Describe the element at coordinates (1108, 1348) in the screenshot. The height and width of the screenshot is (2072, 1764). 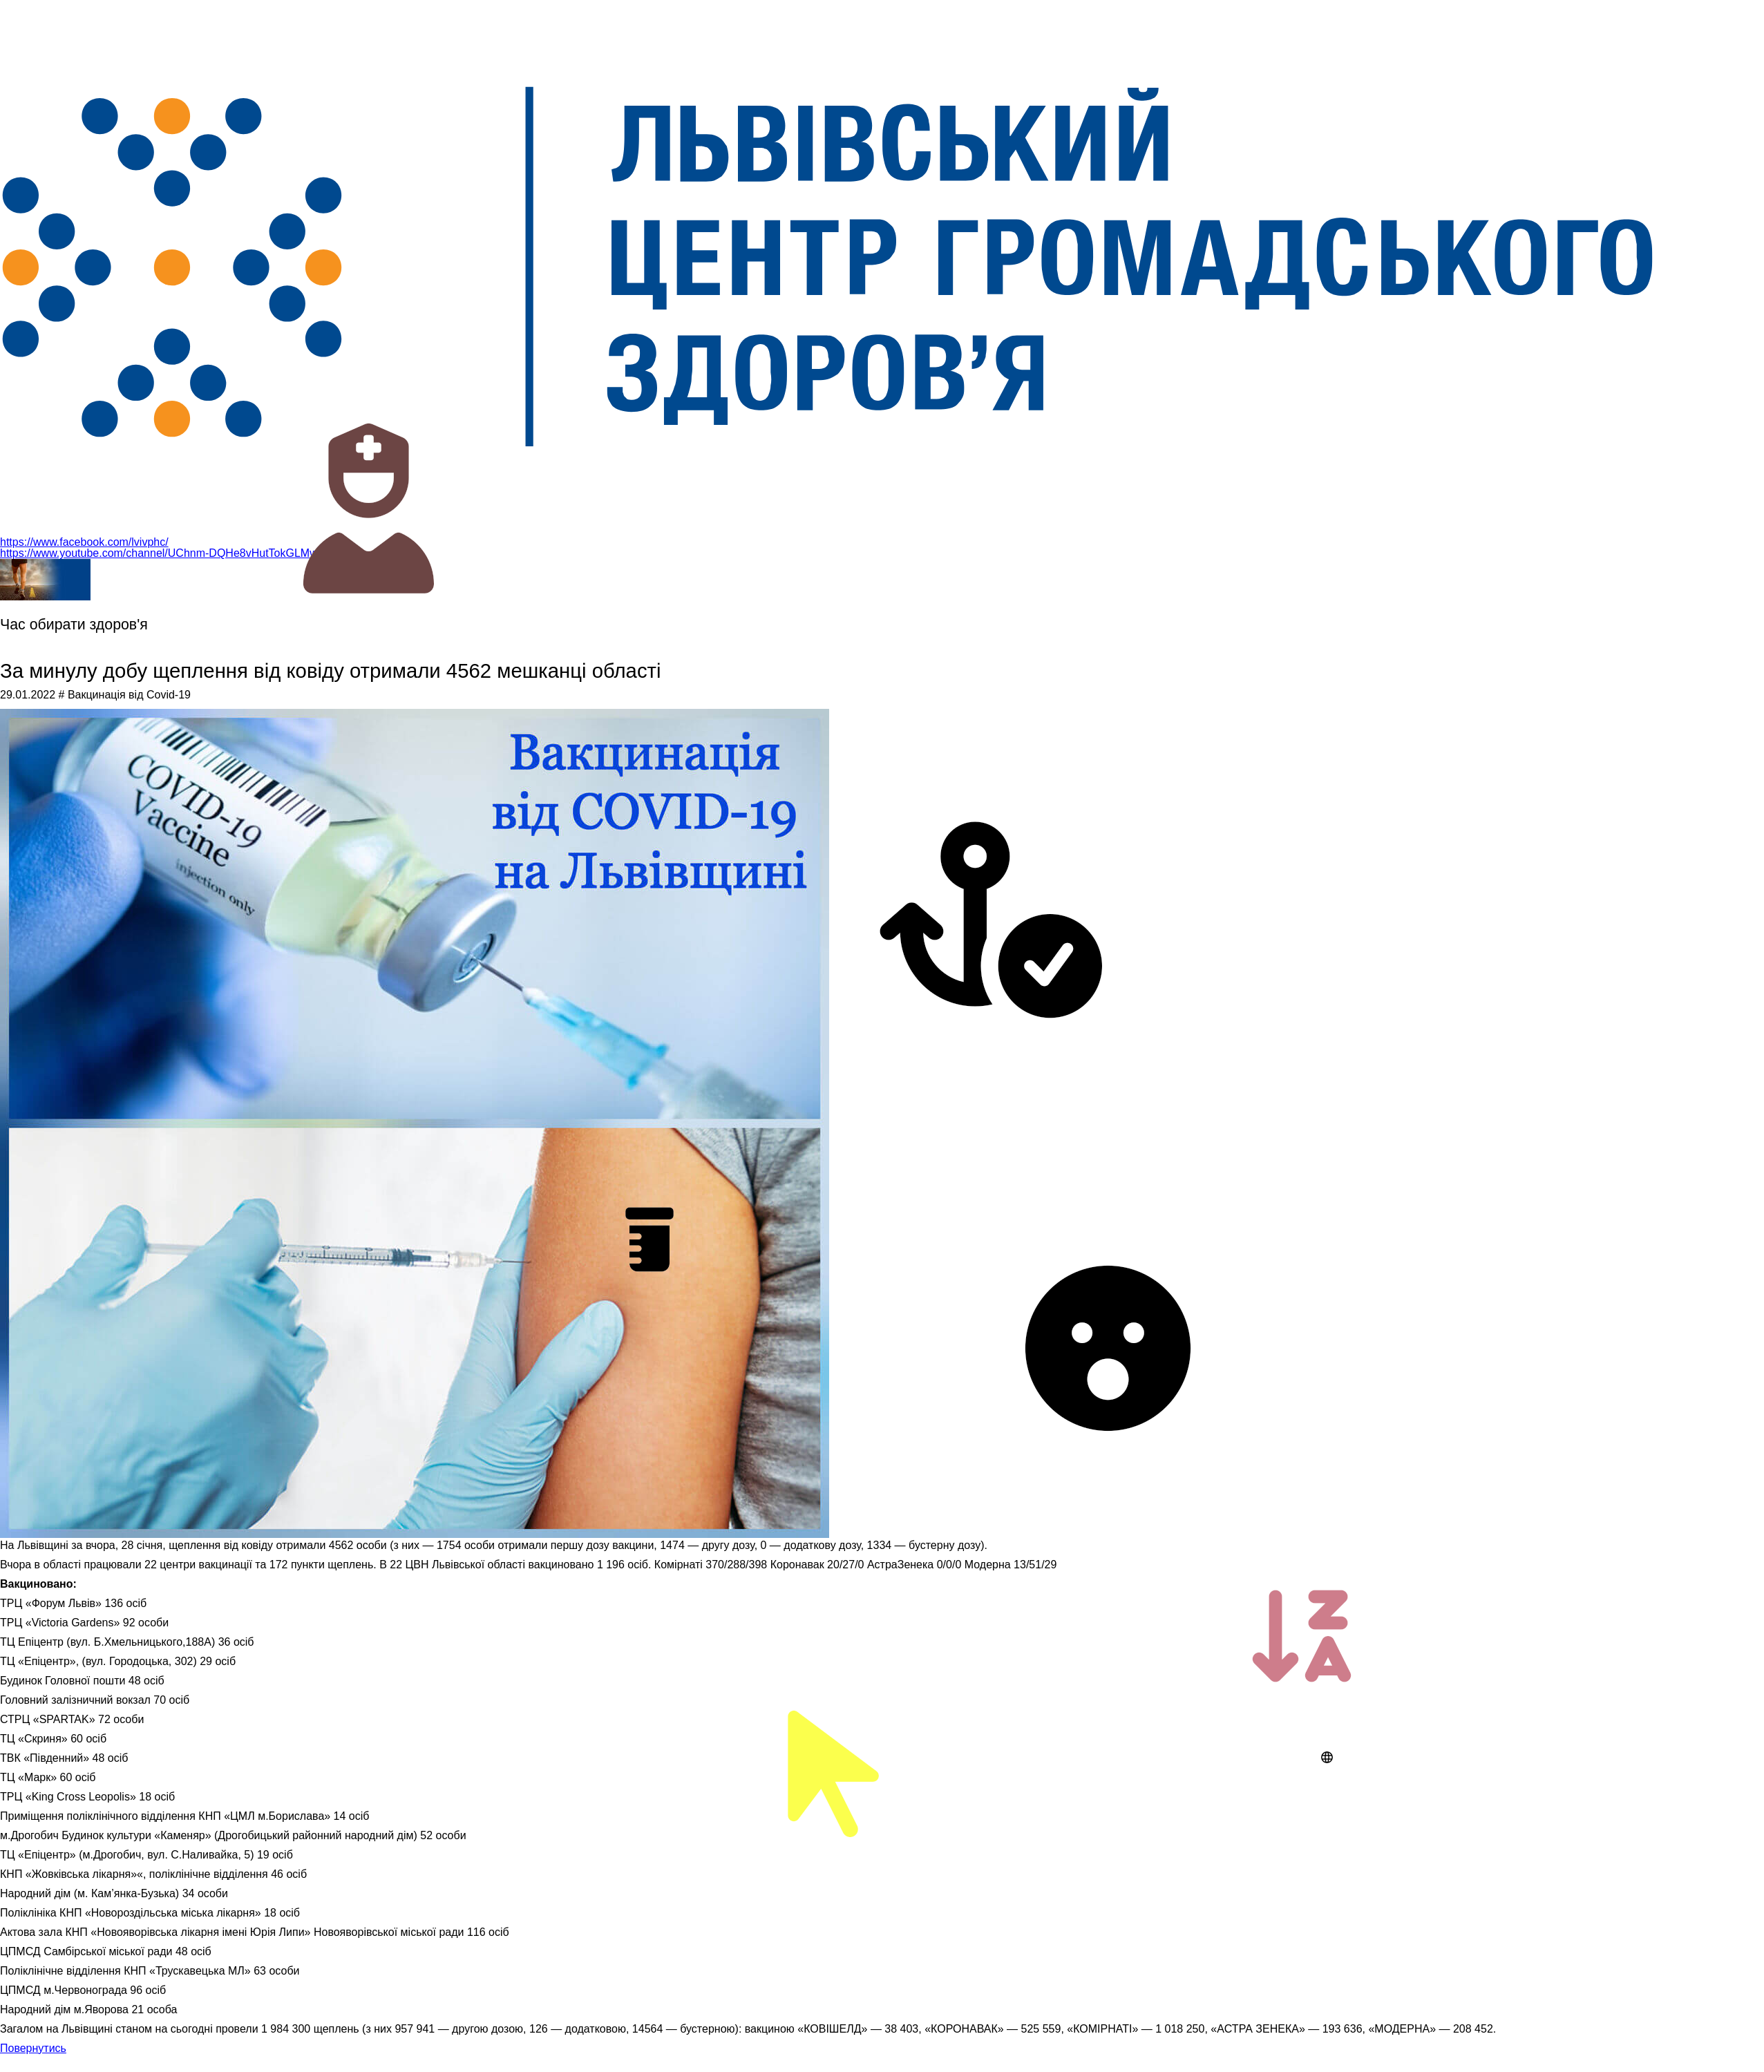
I see `indicates surprising or unexpected content` at that location.